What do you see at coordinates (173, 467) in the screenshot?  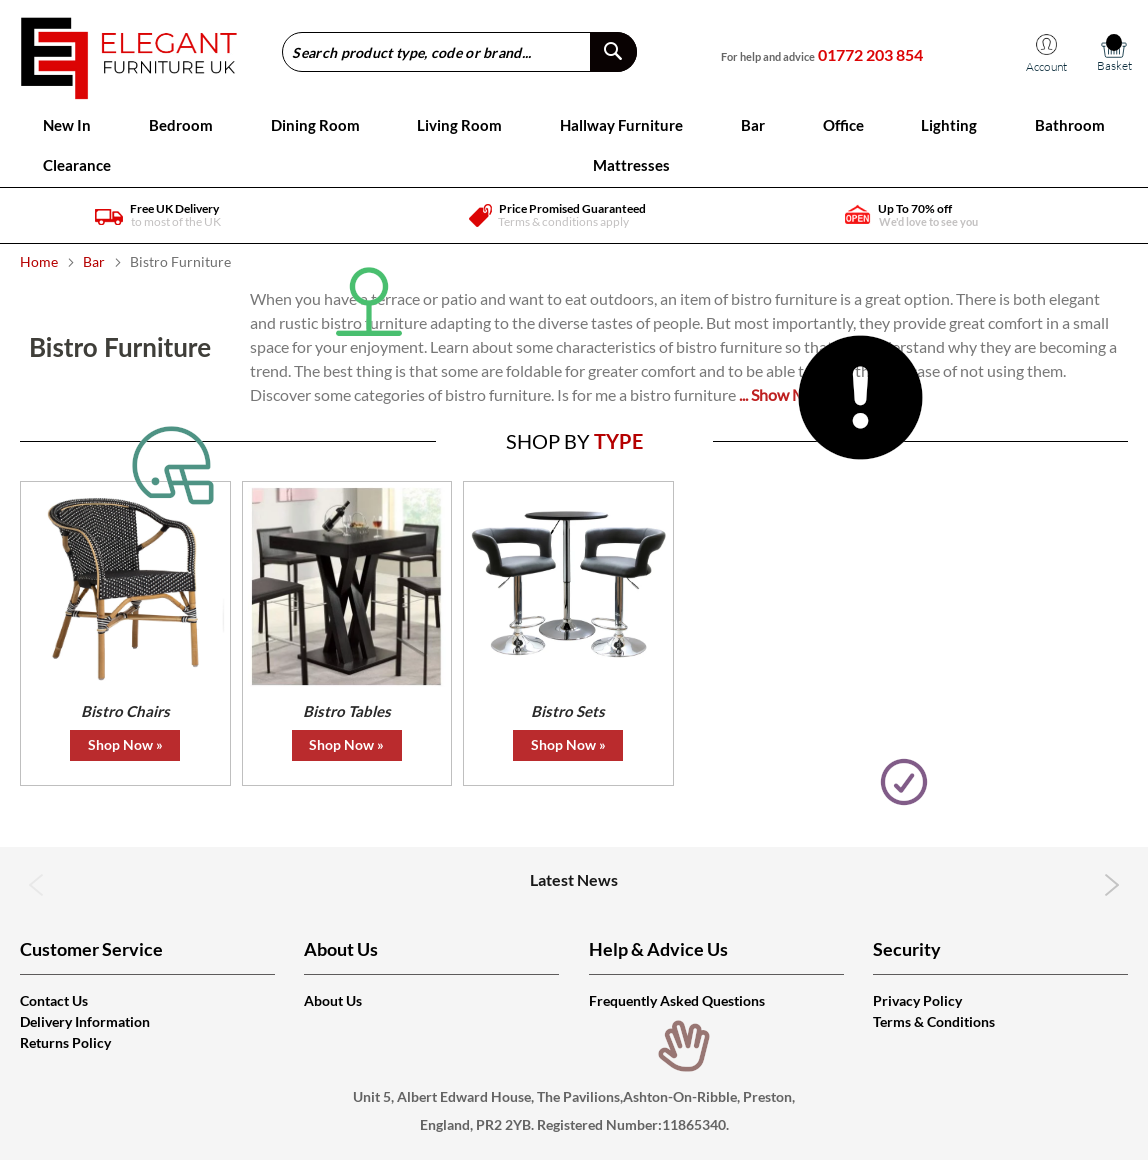 I see `view football or sports content` at bounding box center [173, 467].